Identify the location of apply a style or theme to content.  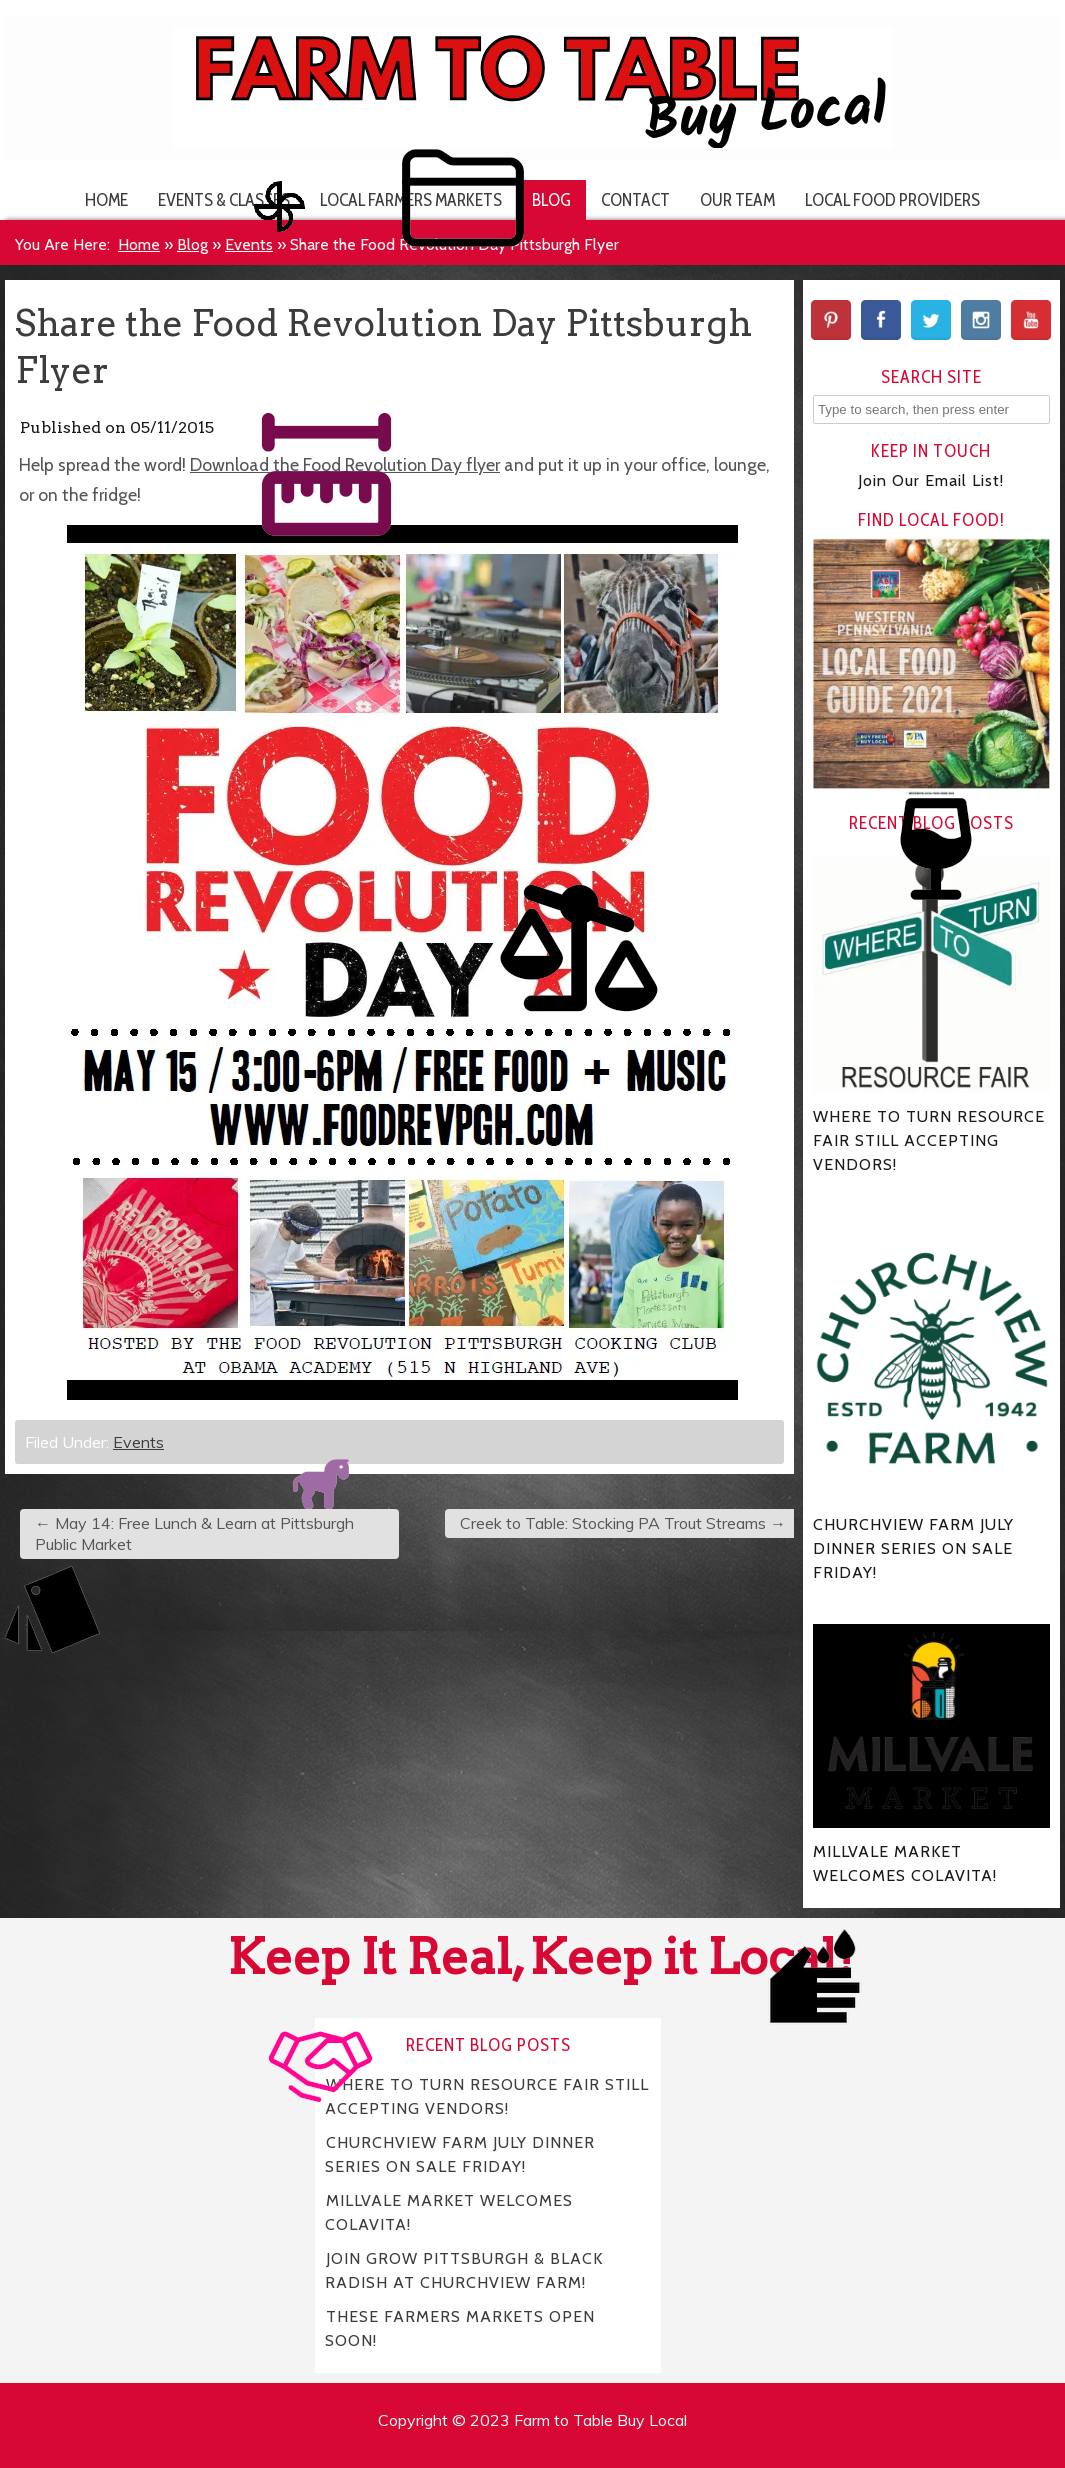
(53, 1608).